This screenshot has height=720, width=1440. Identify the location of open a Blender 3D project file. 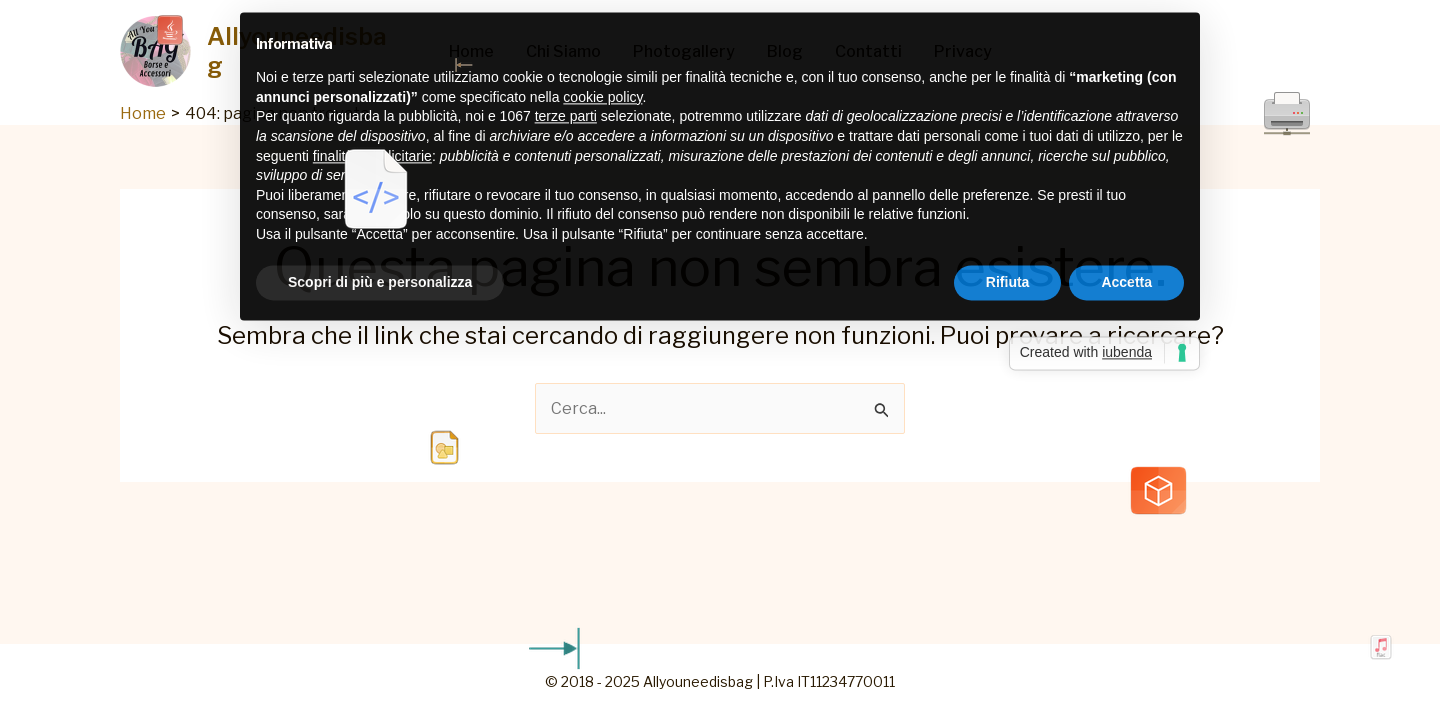
(1158, 488).